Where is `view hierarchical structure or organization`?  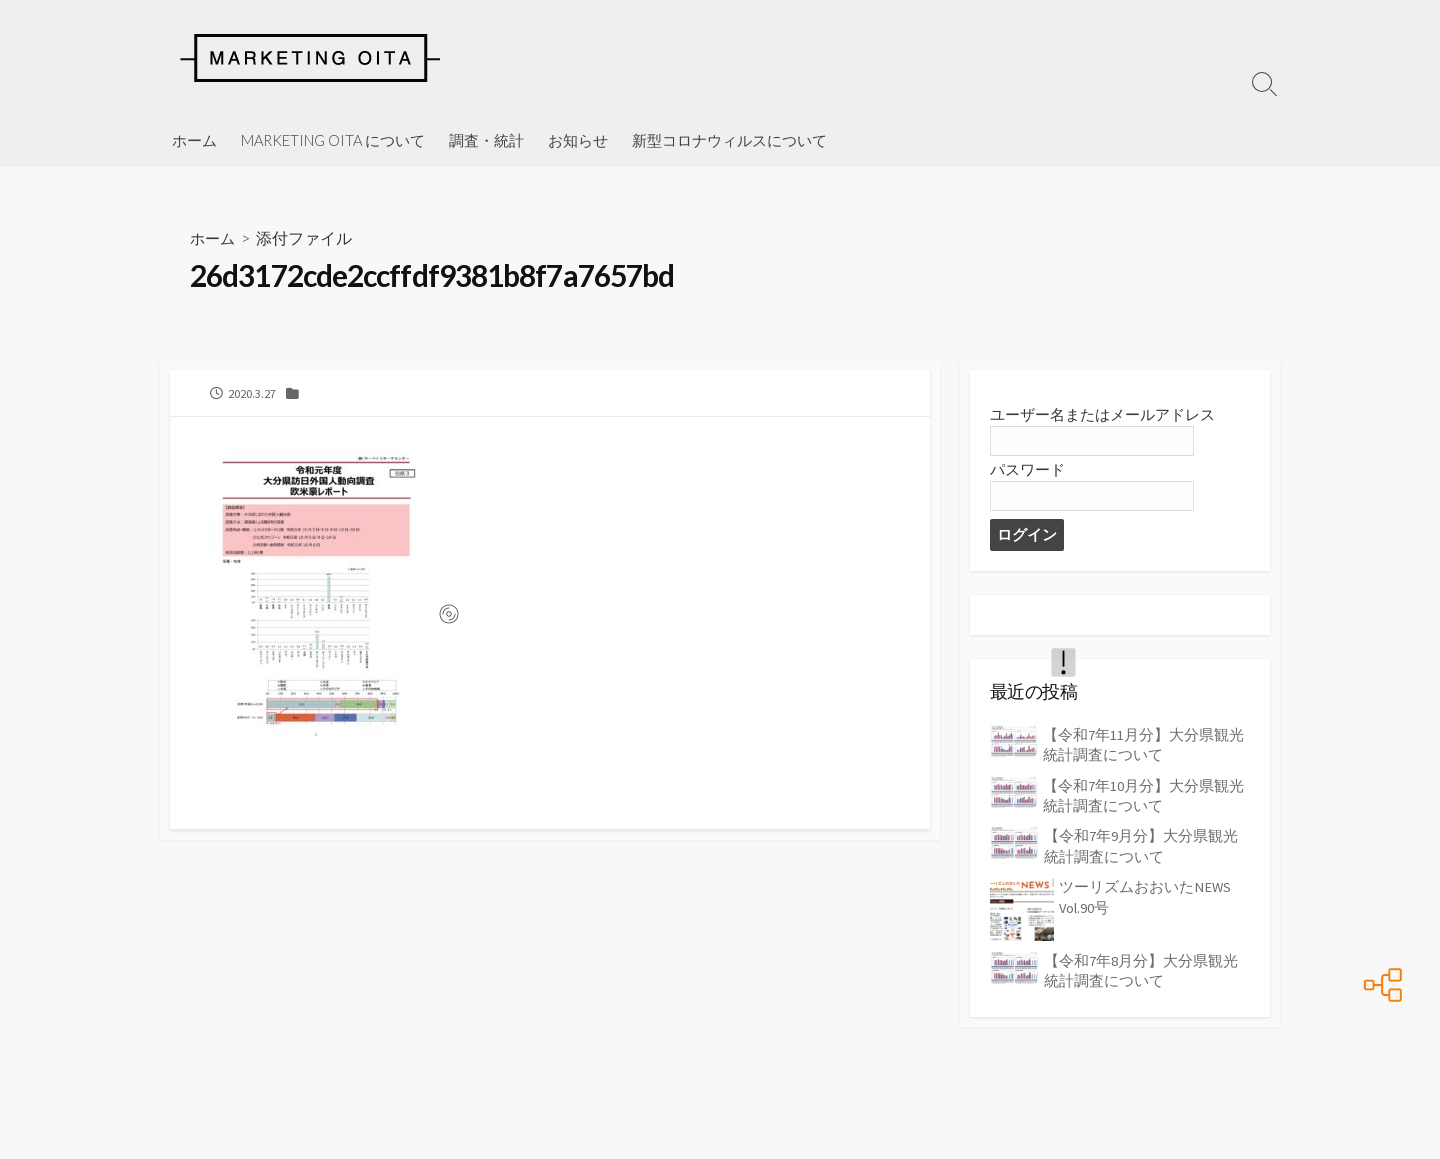
view hierarchical structure or organization is located at coordinates (1385, 985).